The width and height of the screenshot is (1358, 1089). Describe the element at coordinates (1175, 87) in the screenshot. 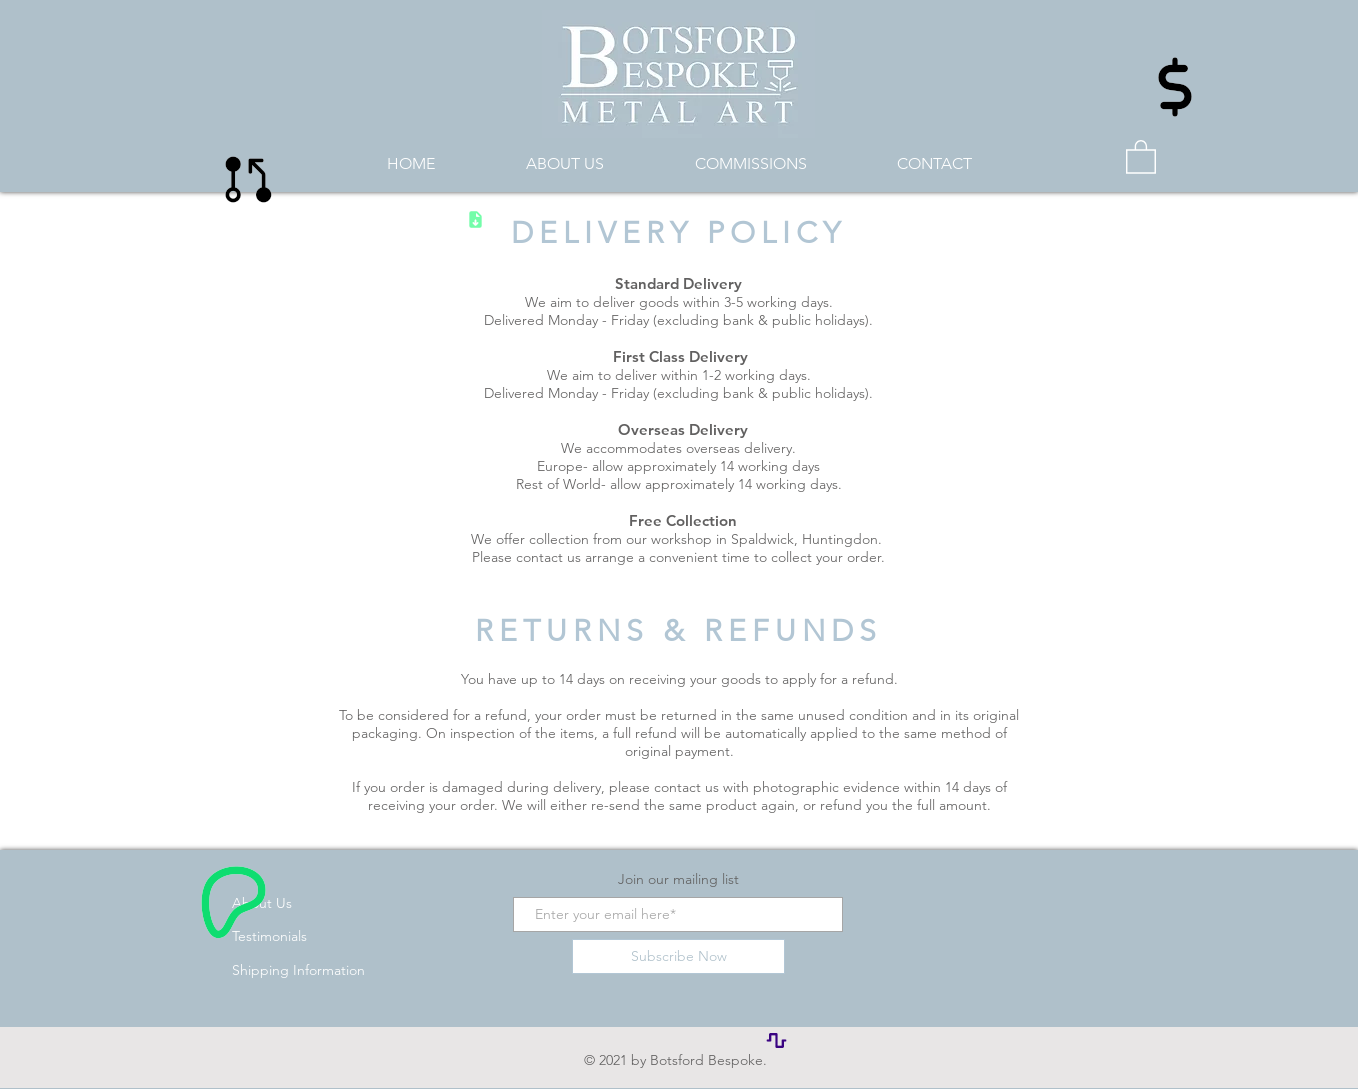

I see `view pricing or payment options` at that location.